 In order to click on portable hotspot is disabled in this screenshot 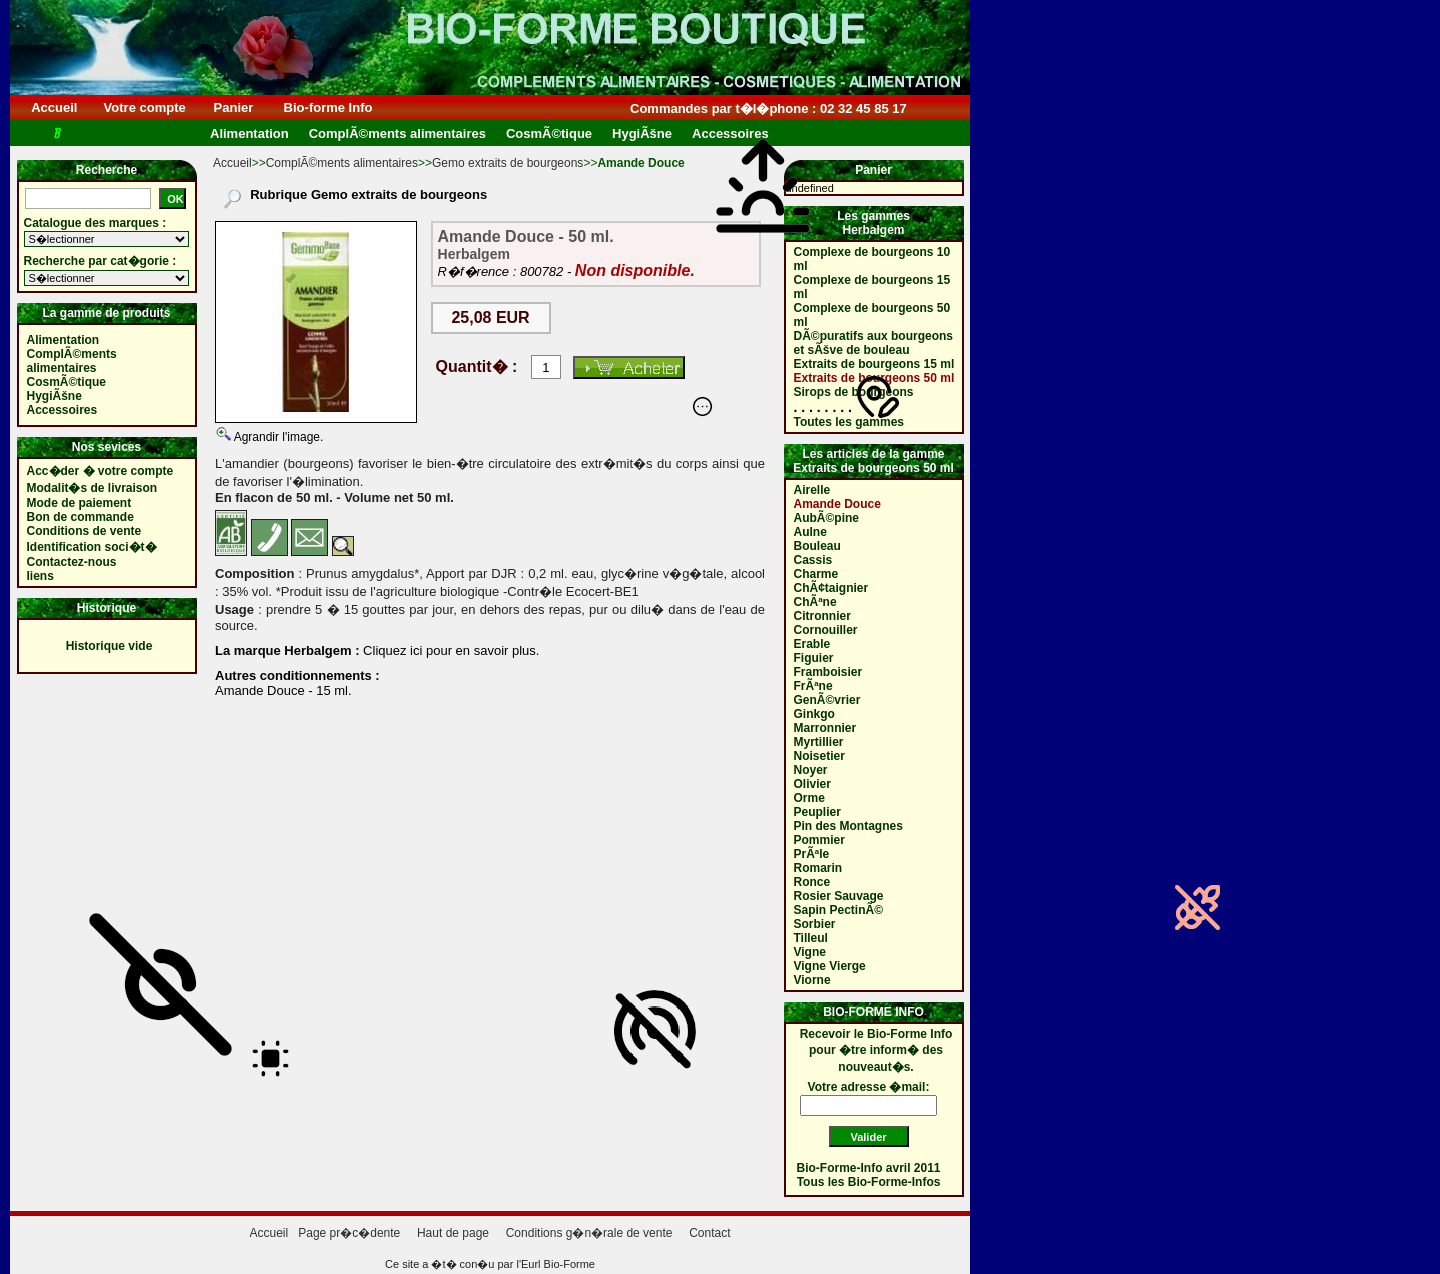, I will do `click(655, 1031)`.